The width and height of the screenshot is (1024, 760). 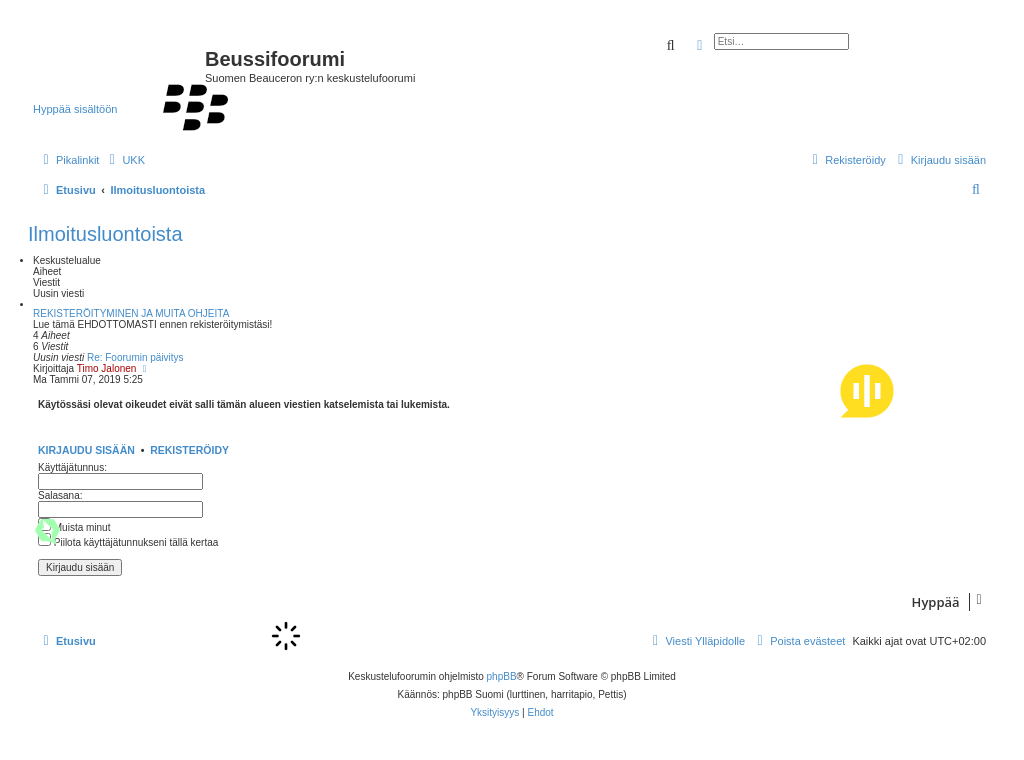 What do you see at coordinates (195, 107) in the screenshot?
I see `blackberry brand or company logo` at bounding box center [195, 107].